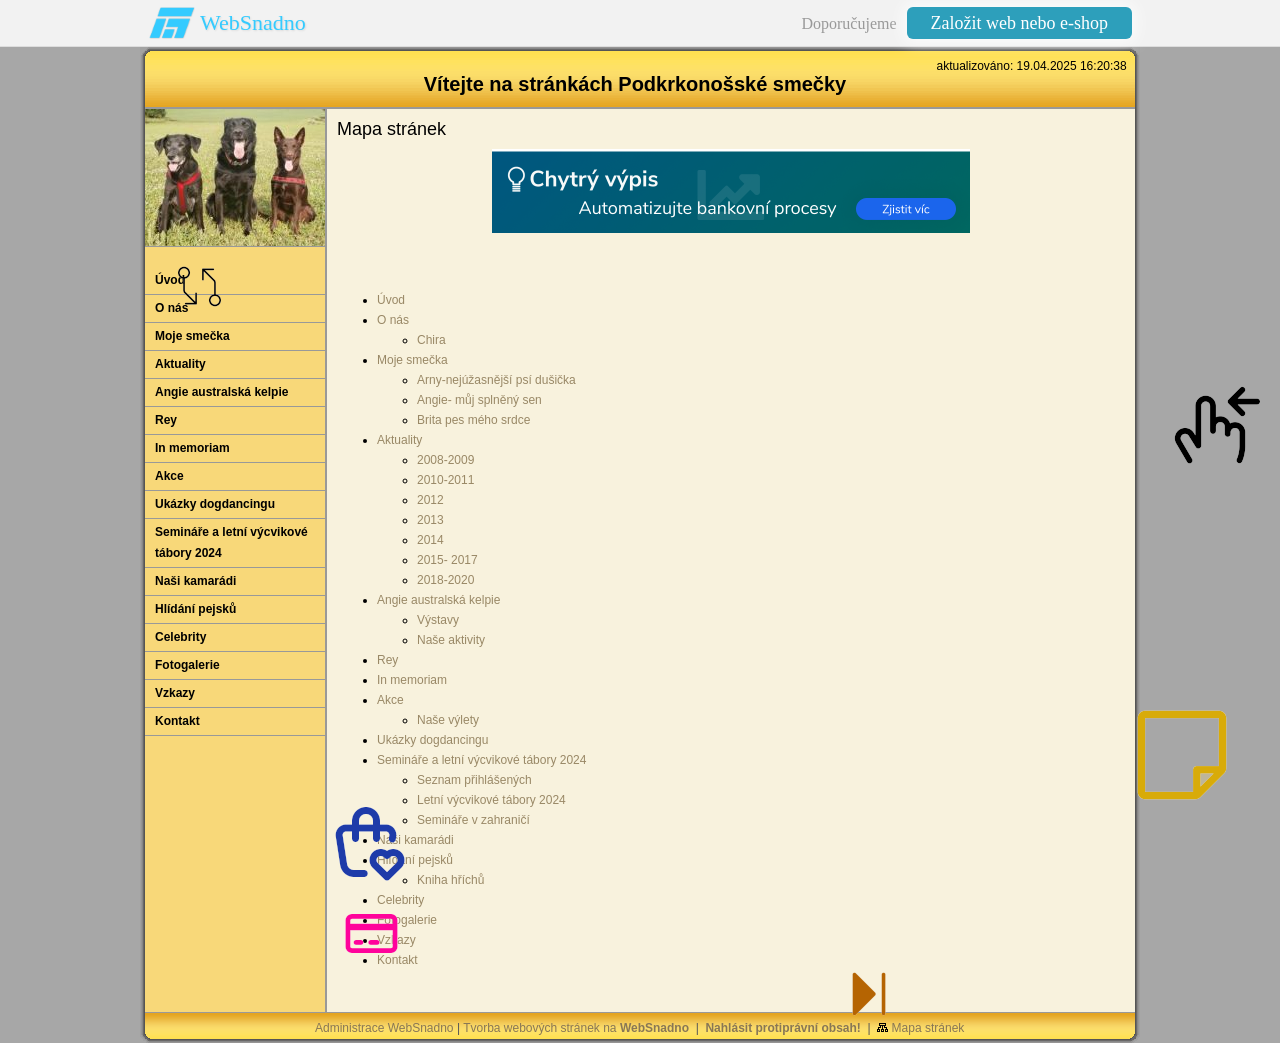 The height and width of the screenshot is (1043, 1280). I want to click on view your wishlist or saved items, so click(366, 842).